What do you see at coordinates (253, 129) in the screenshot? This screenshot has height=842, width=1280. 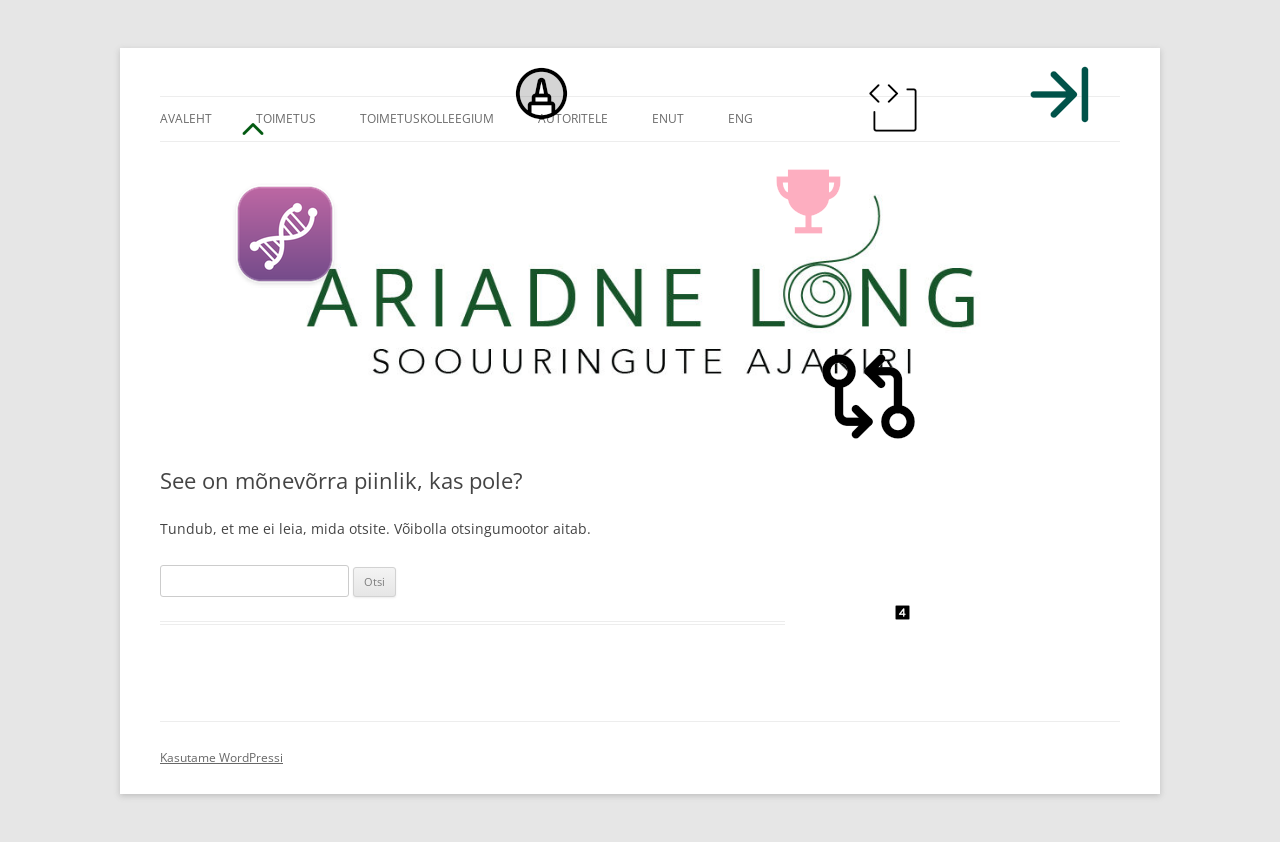 I see `collapse an expanded section` at bounding box center [253, 129].